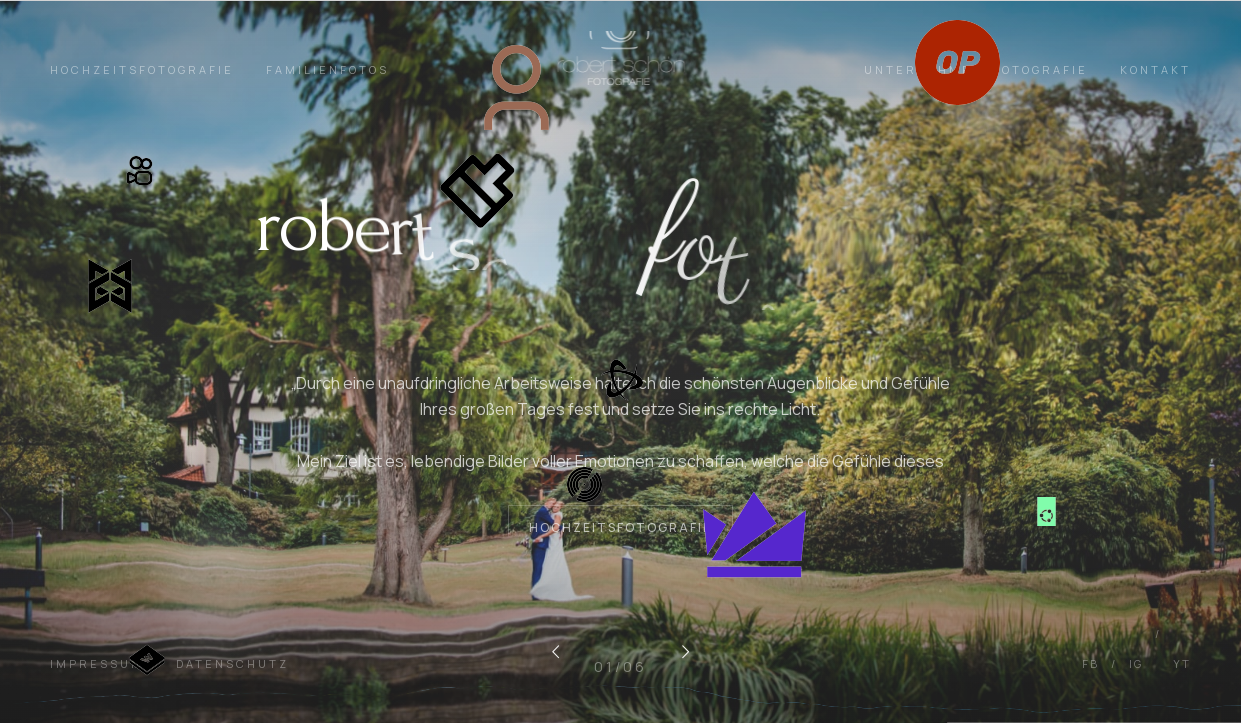 This screenshot has width=1241, height=723. Describe the element at coordinates (479, 188) in the screenshot. I see `access brush or painting tools` at that location.